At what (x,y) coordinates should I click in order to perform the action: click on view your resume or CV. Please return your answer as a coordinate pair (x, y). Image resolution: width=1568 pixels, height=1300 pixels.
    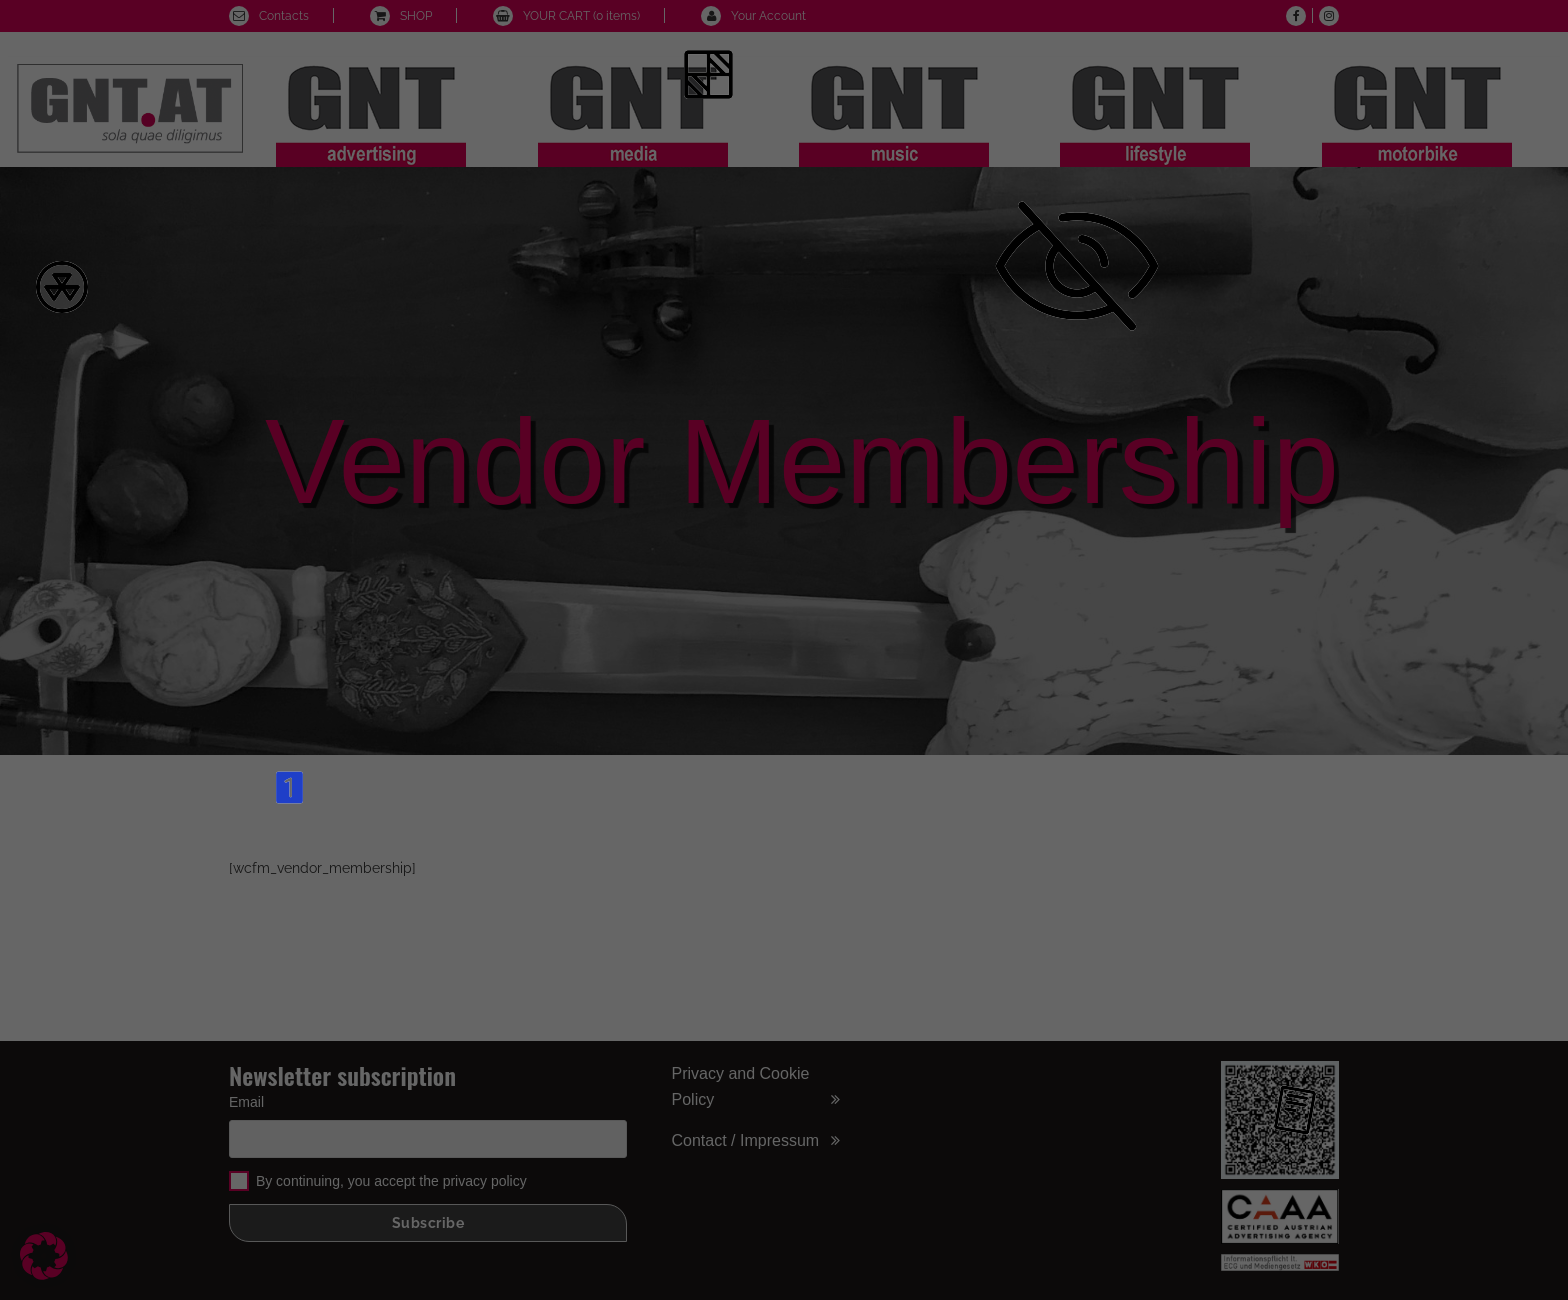
    Looking at the image, I should click on (1295, 1110).